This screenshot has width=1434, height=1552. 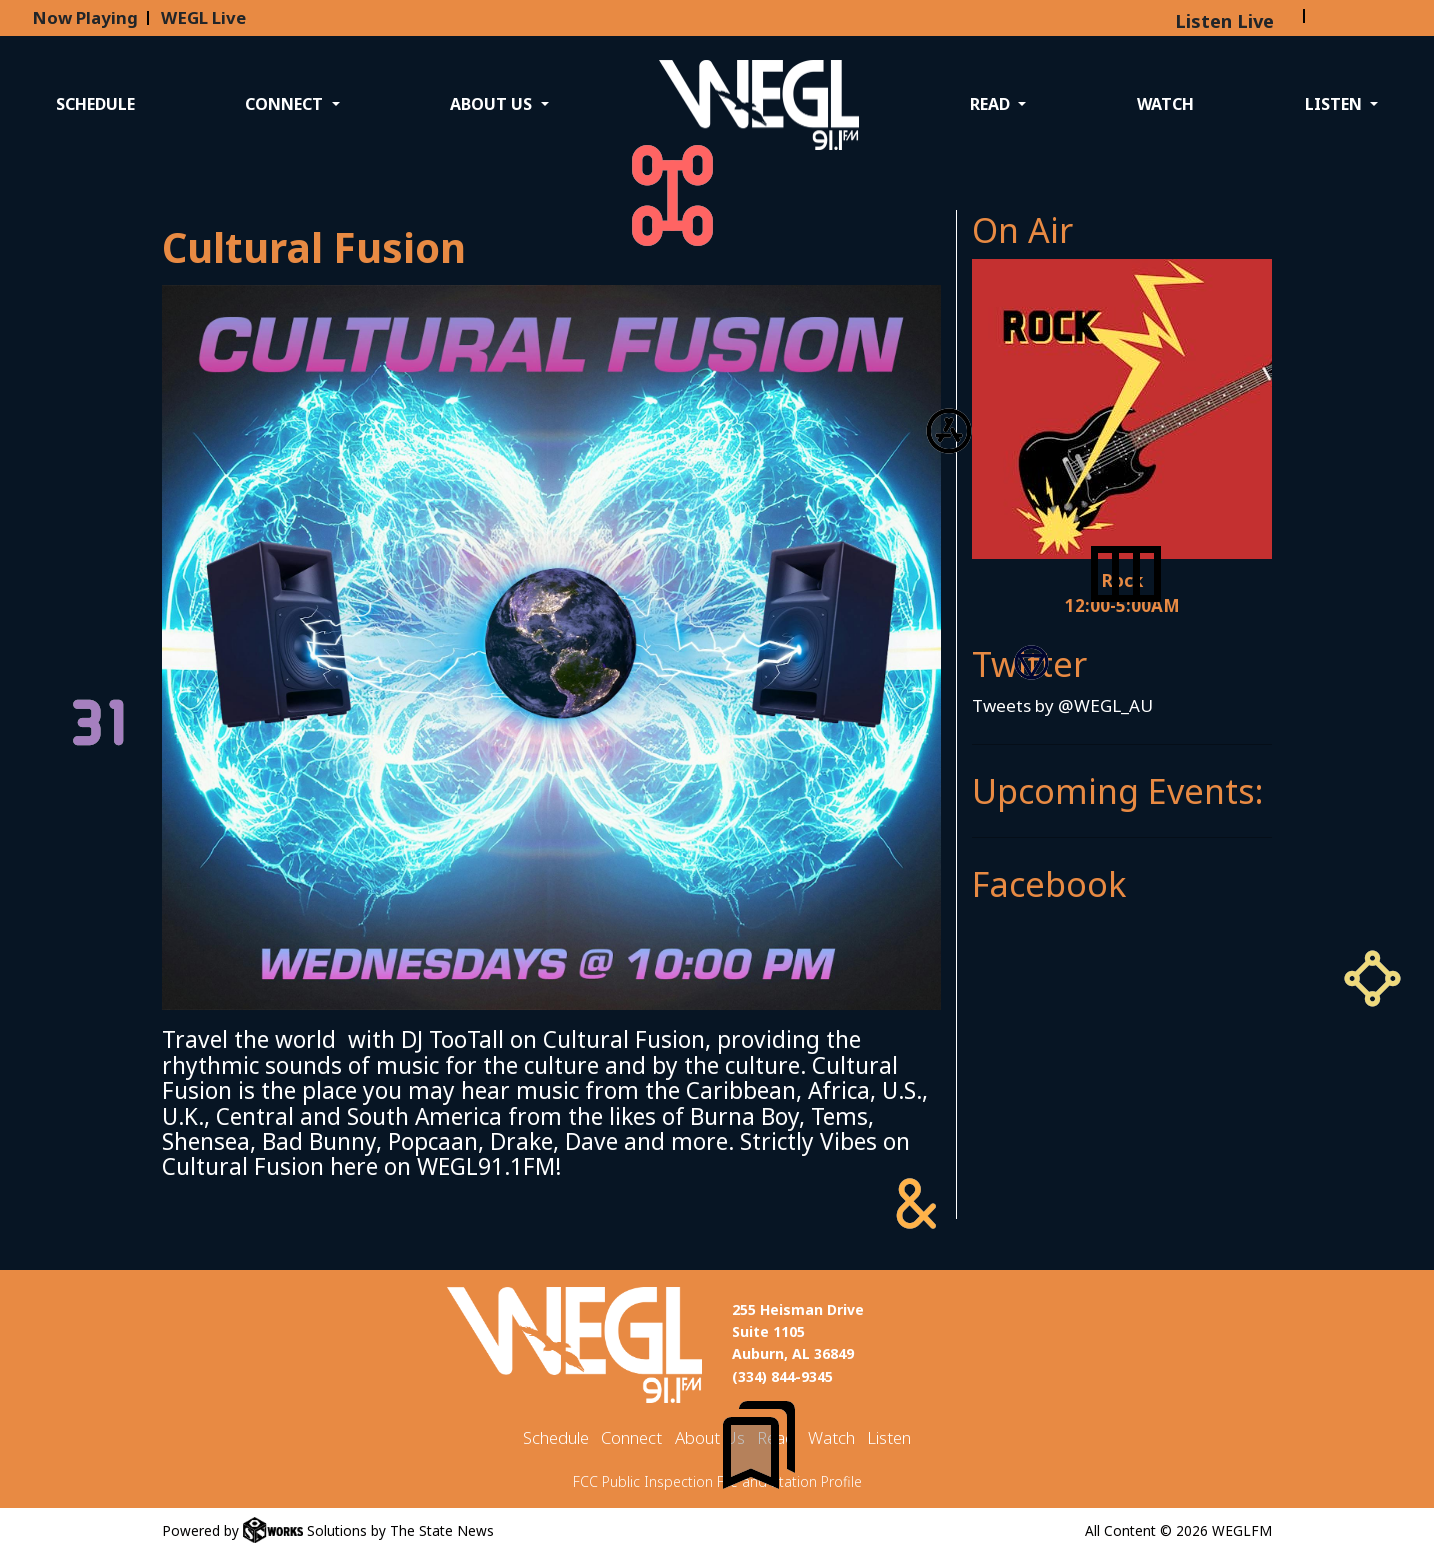 What do you see at coordinates (1031, 662) in the screenshot?
I see `geometric shape or design element` at bounding box center [1031, 662].